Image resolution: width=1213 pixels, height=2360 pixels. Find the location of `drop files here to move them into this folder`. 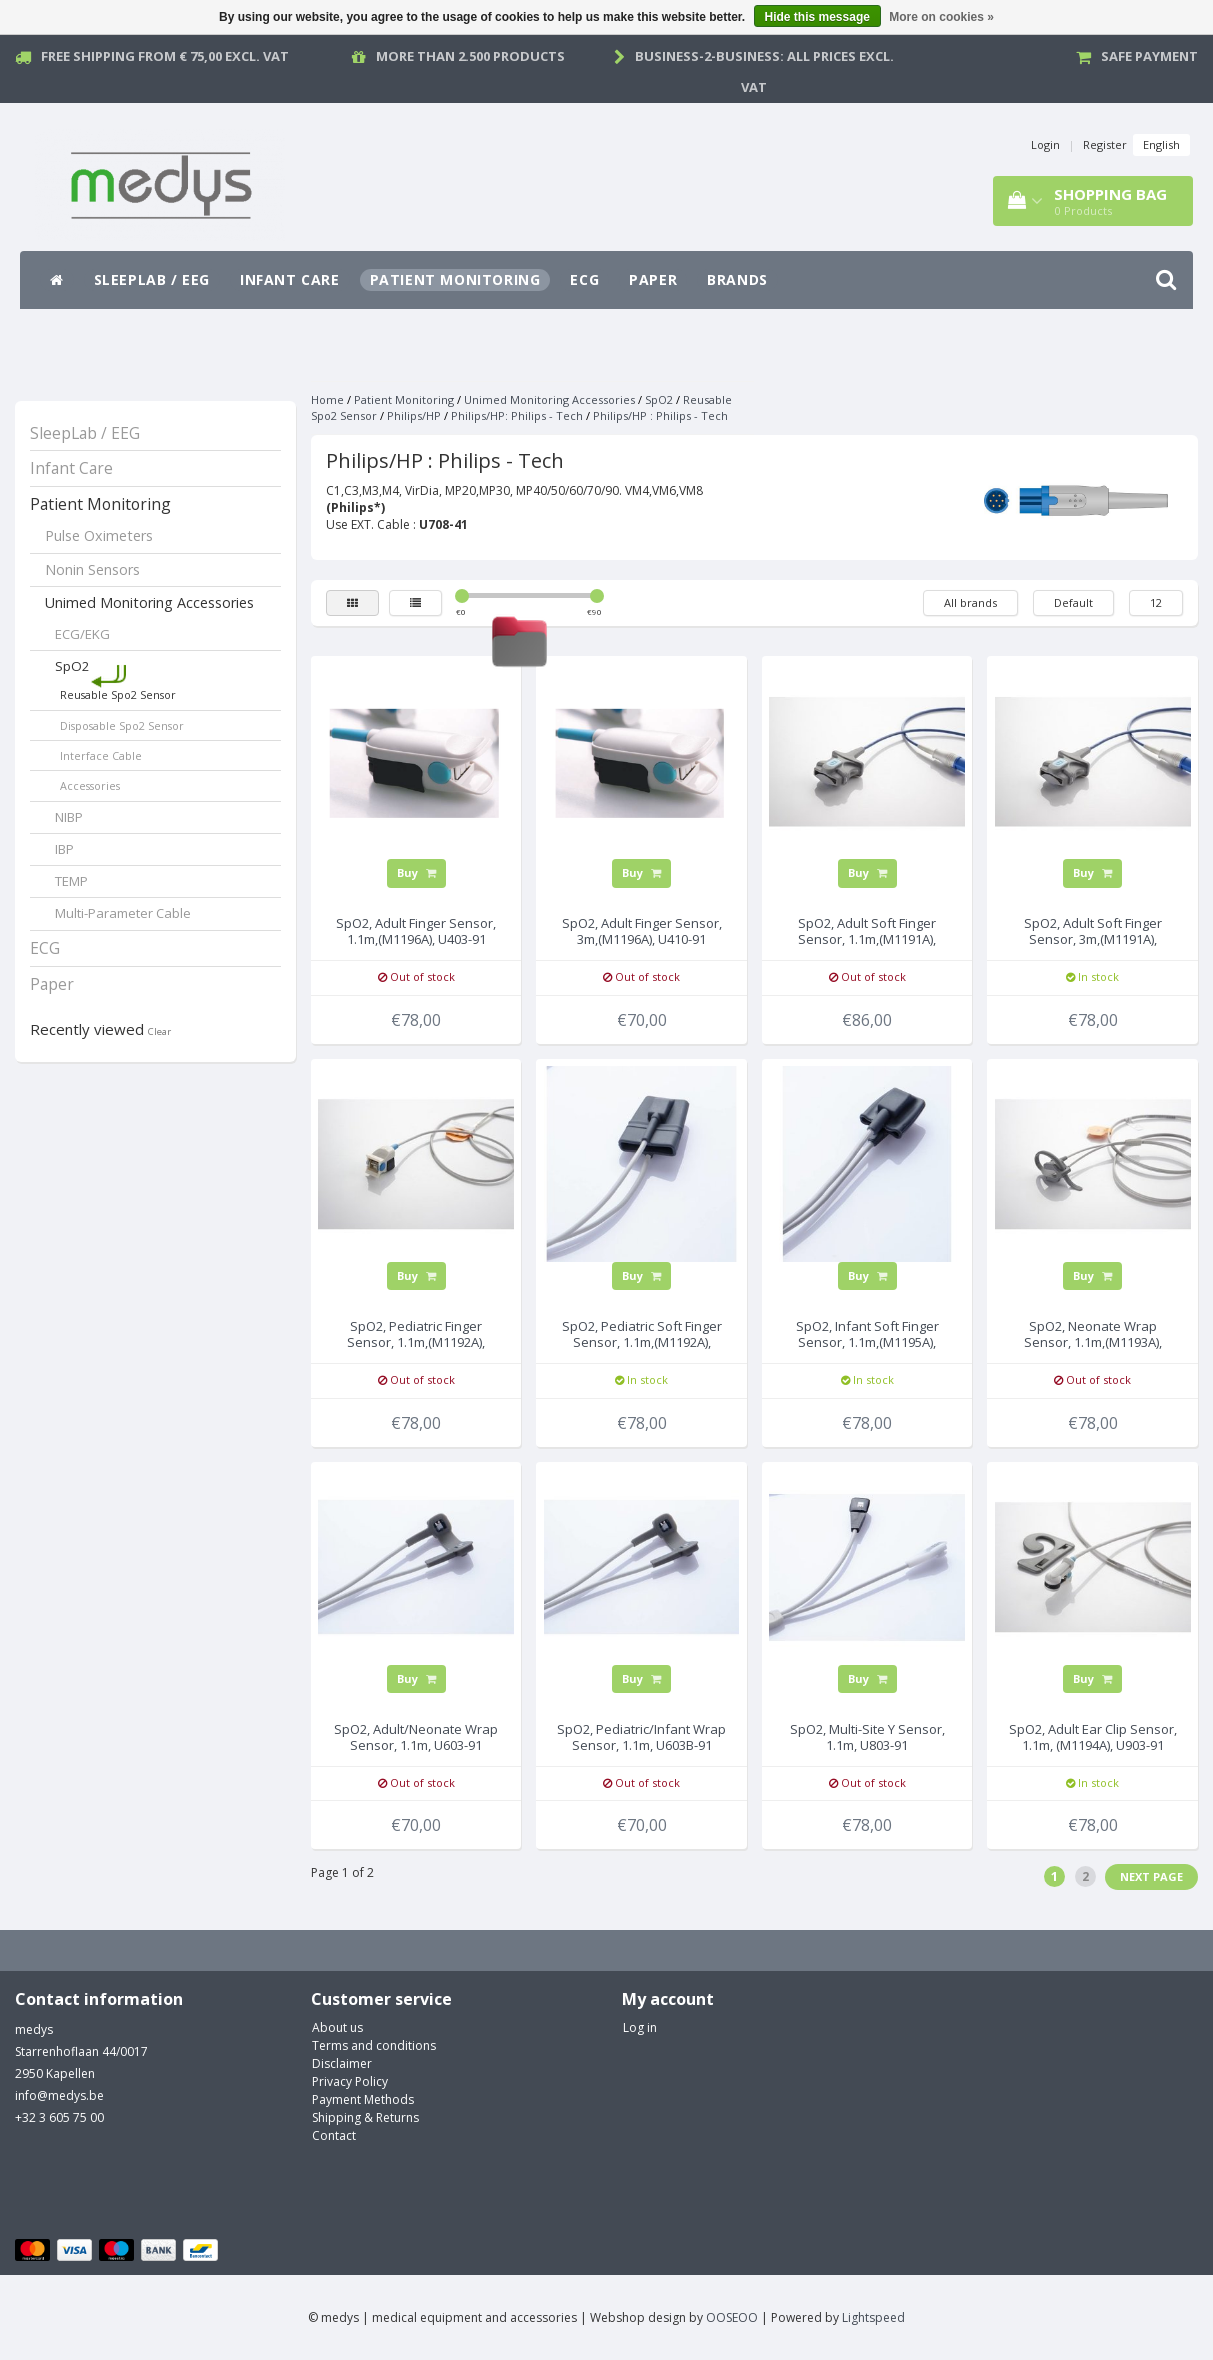

drop files here to move them into this folder is located at coordinates (519, 641).